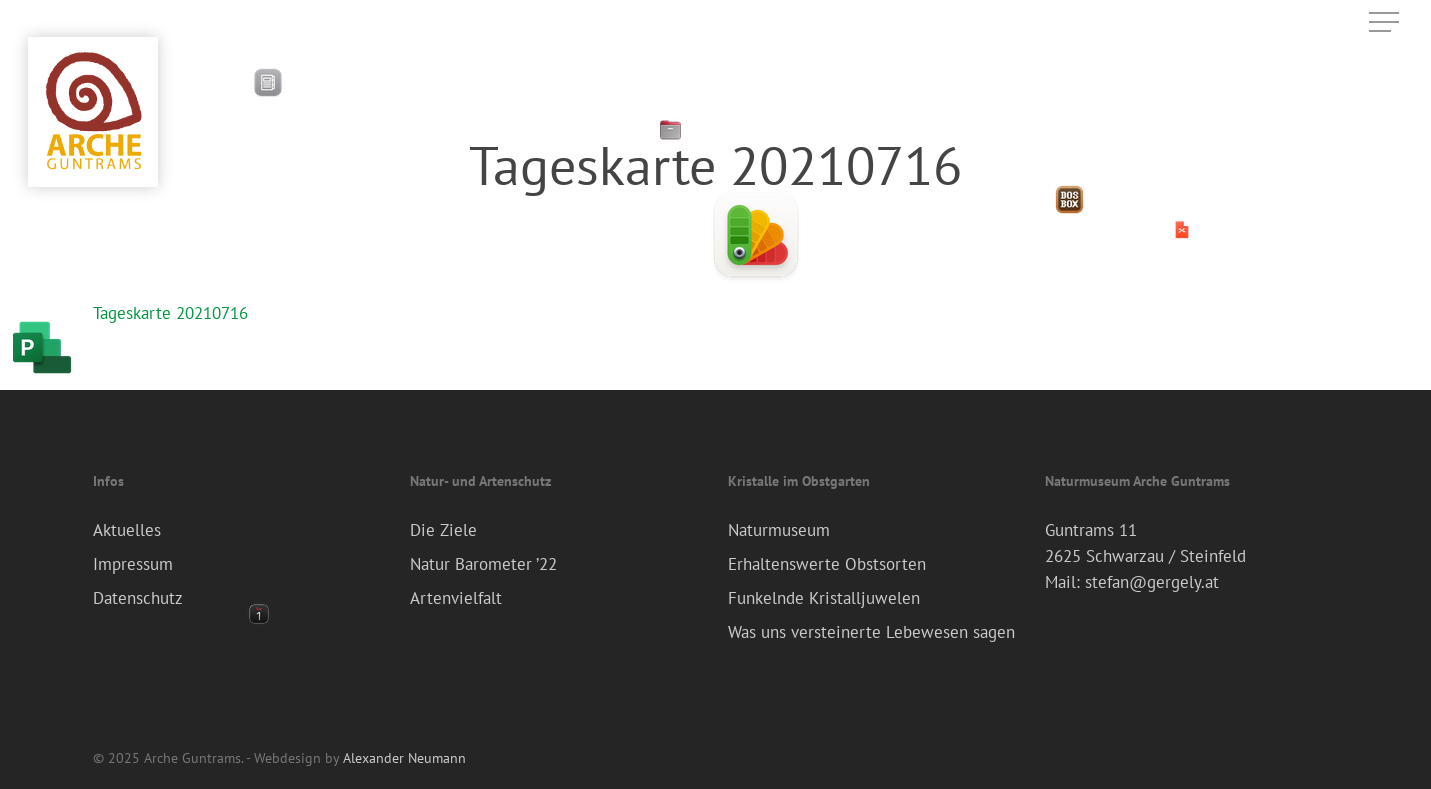 The width and height of the screenshot is (1431, 789). I want to click on open the file manager application, so click(670, 129).